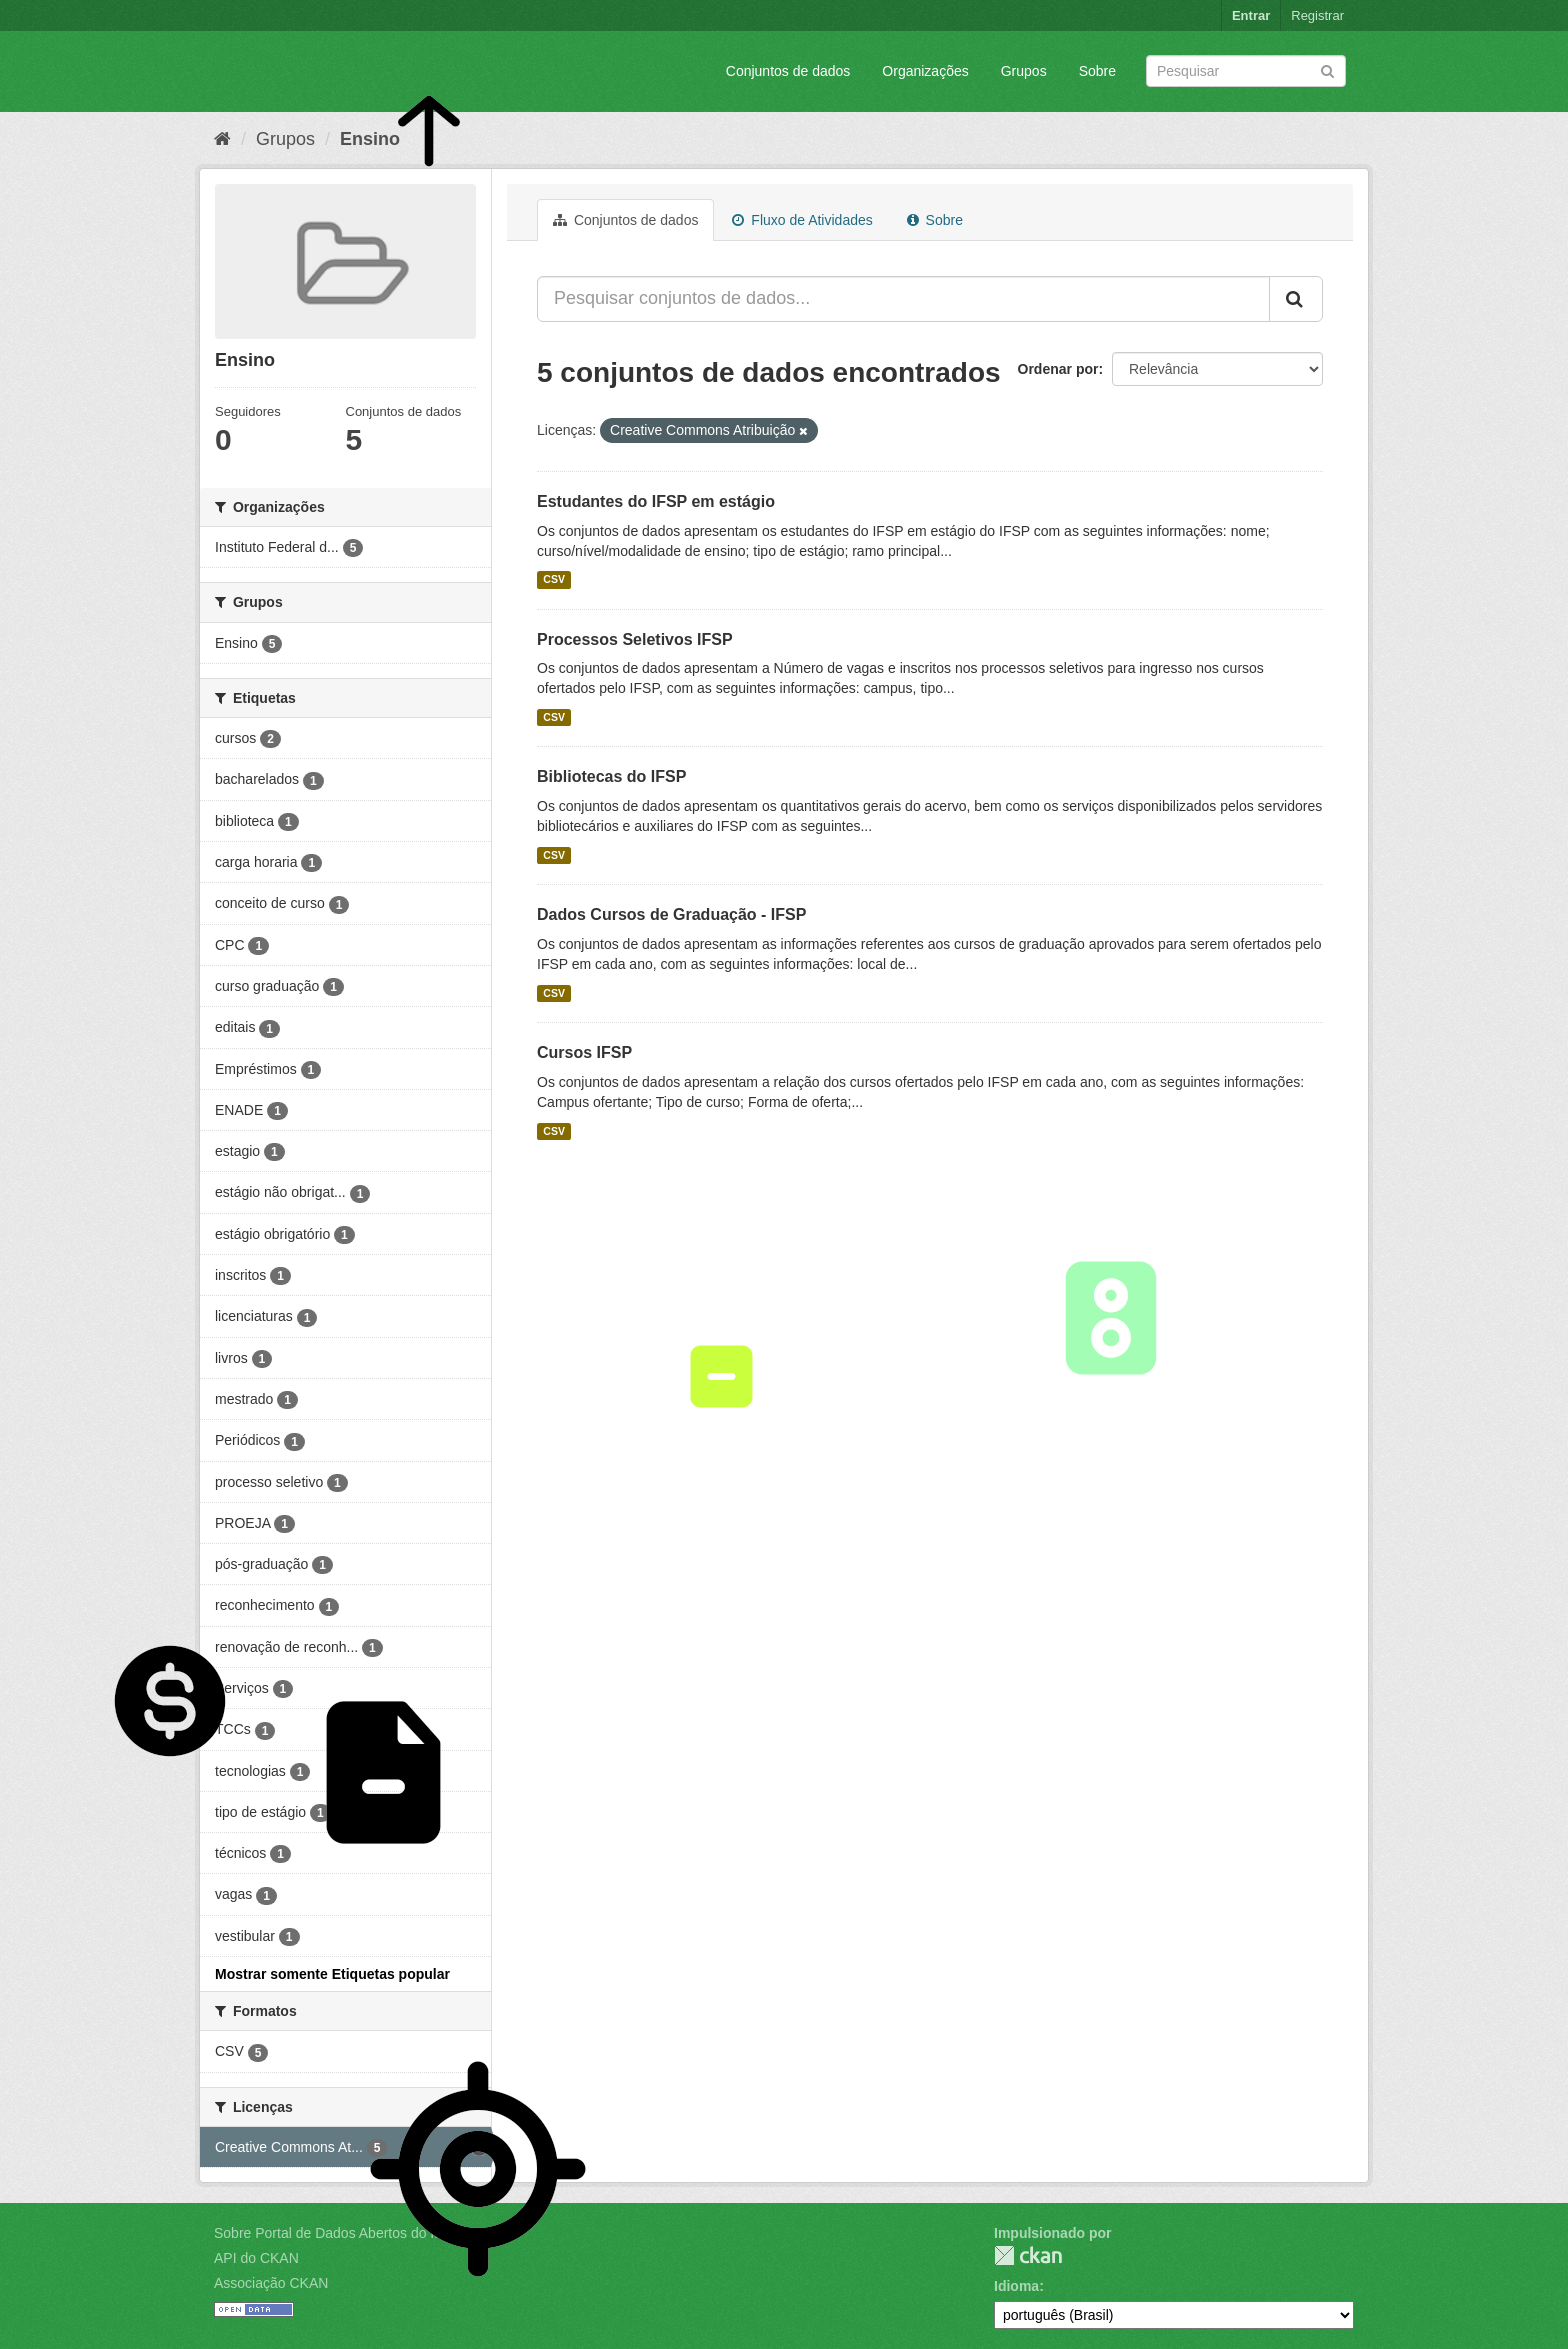  What do you see at coordinates (383, 1772) in the screenshot?
I see `remove or delete a file` at bounding box center [383, 1772].